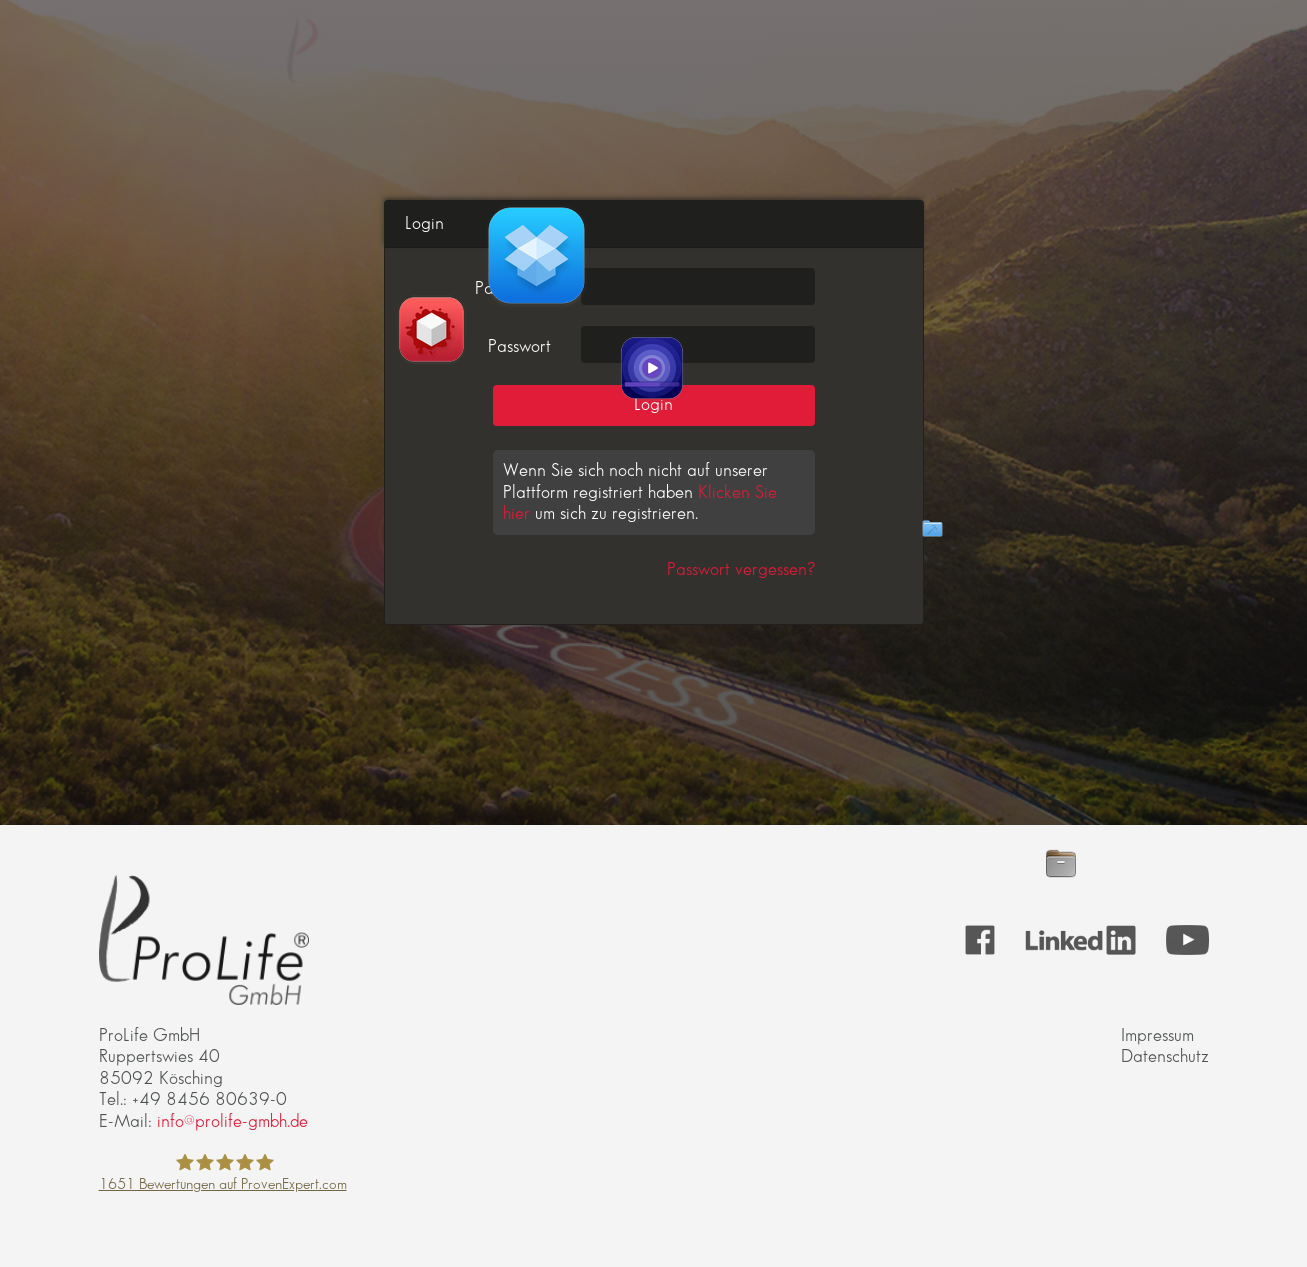 The image size is (1307, 1267). Describe the element at coordinates (932, 528) in the screenshot. I see `open the utilities folder` at that location.